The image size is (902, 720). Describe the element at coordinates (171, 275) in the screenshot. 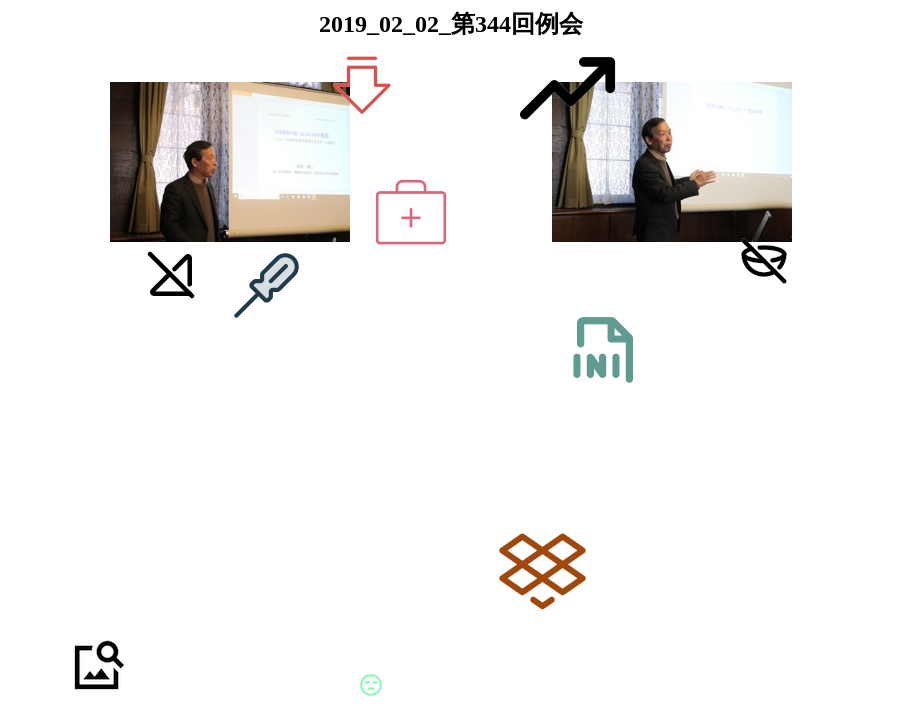

I see `no cellular signal available` at that location.